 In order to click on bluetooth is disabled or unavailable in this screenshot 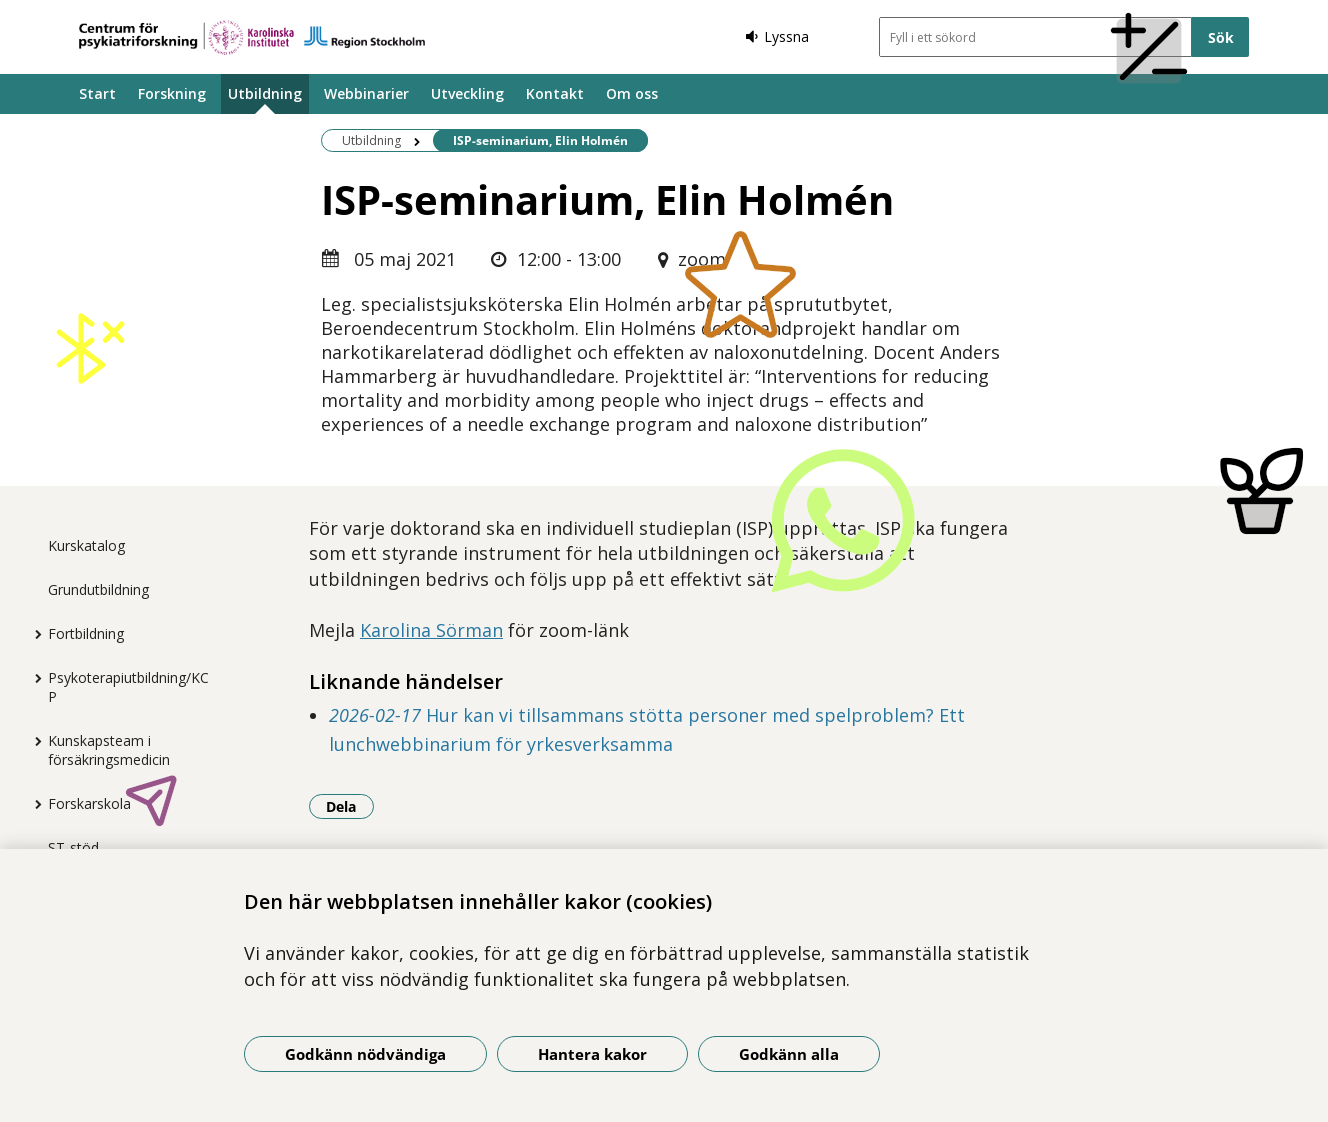, I will do `click(86, 348)`.